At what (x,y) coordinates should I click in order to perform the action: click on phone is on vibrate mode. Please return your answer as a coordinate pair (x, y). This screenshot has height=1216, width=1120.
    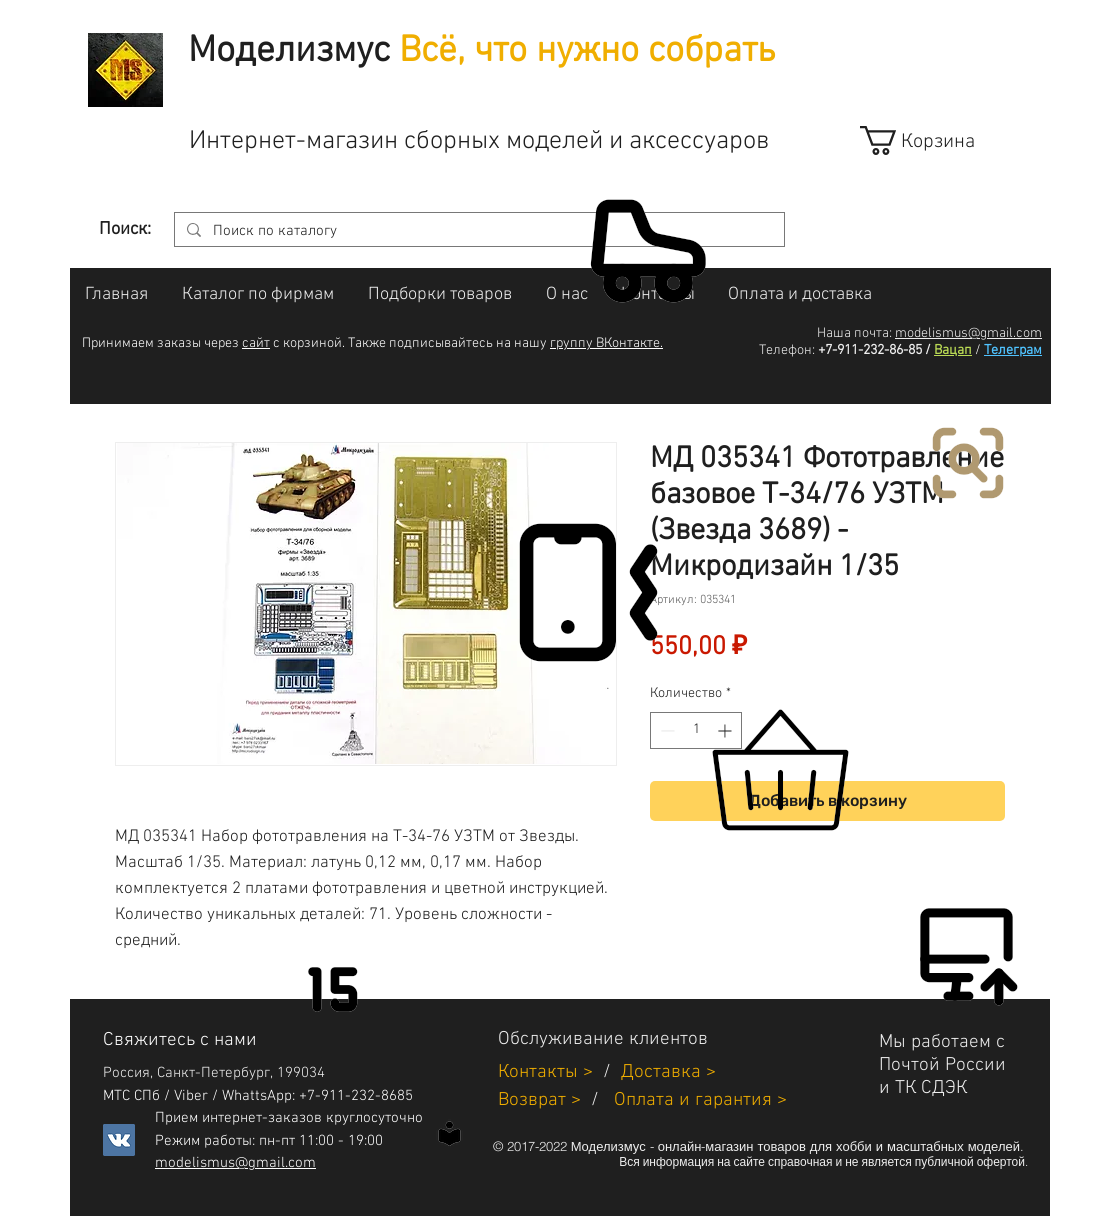
    Looking at the image, I should click on (588, 592).